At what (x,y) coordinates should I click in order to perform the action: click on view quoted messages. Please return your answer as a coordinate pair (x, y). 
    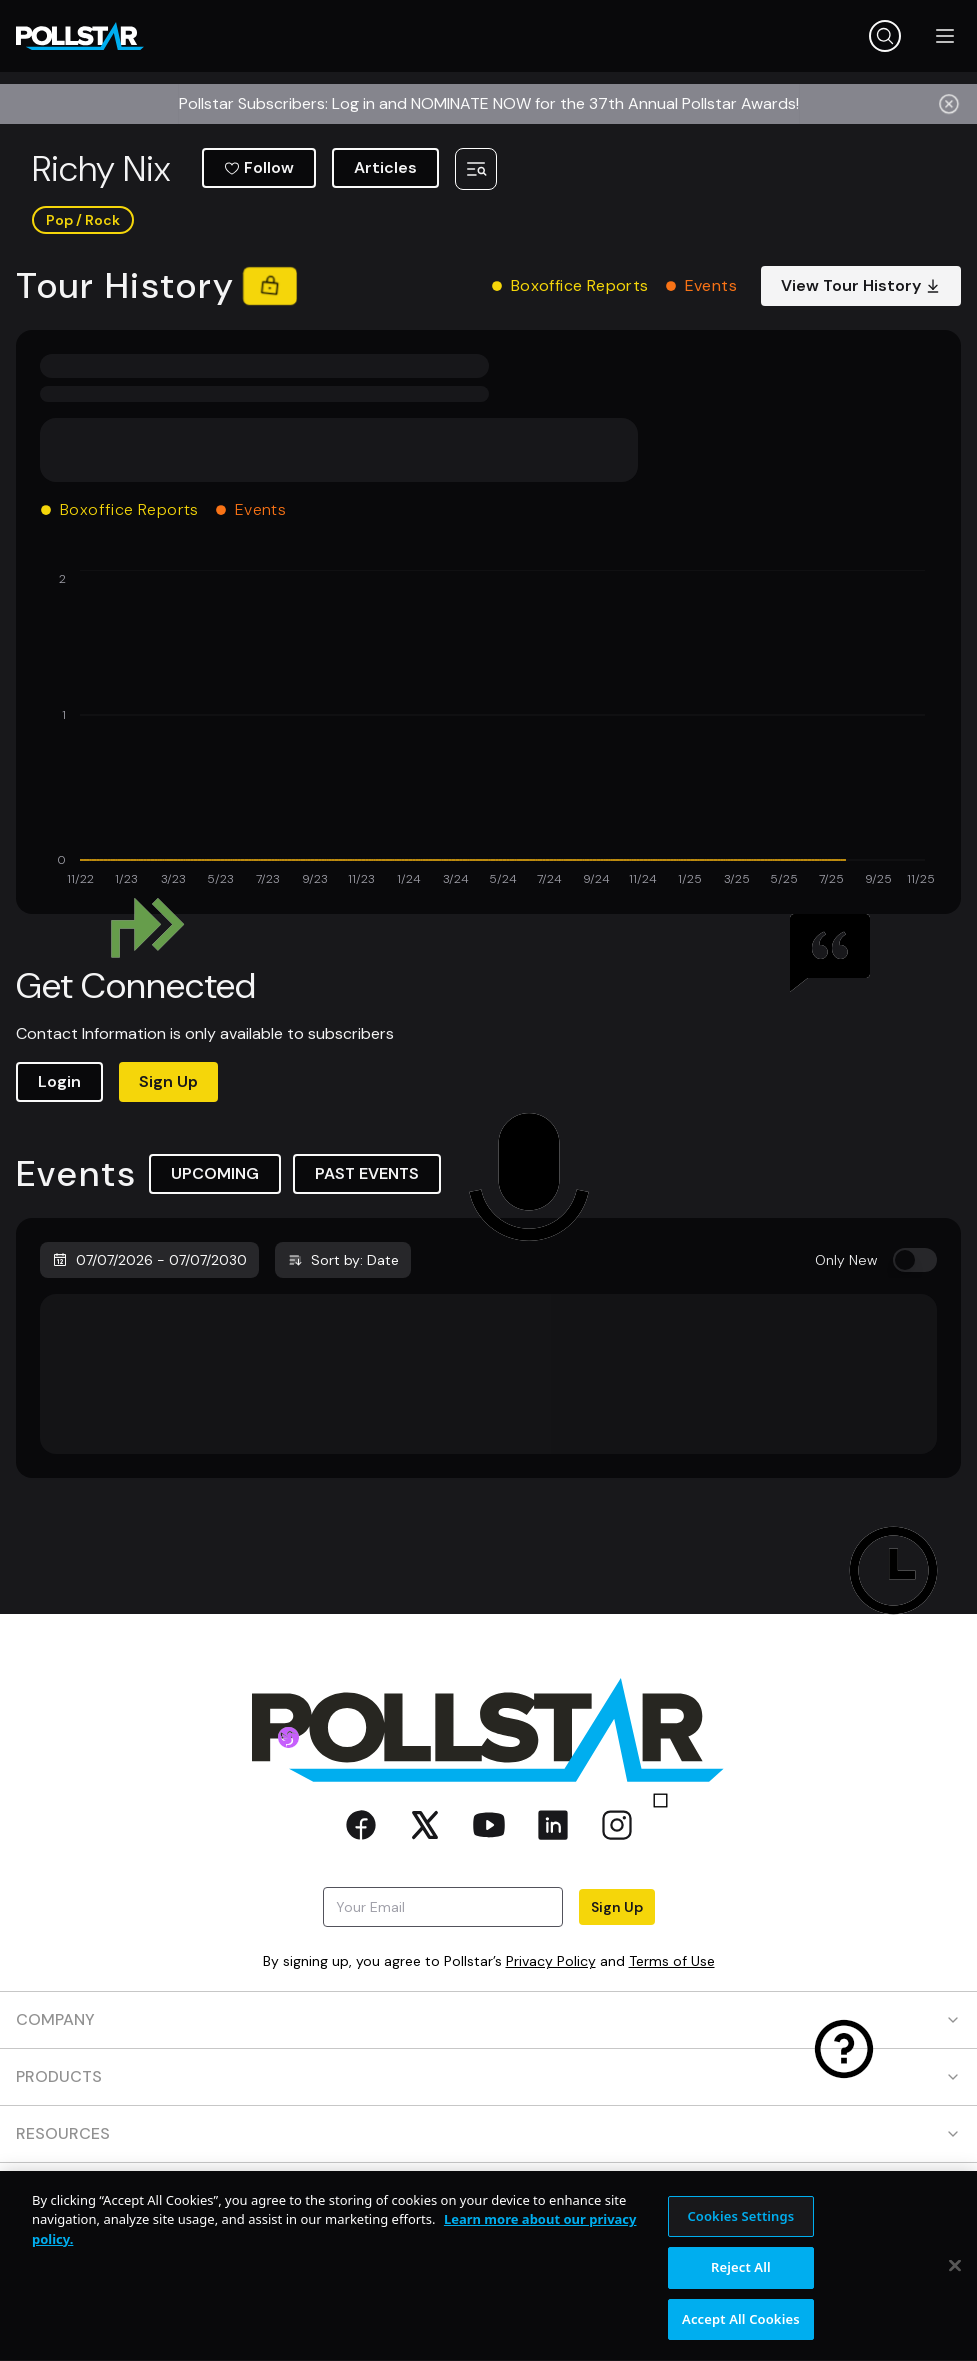
    Looking at the image, I should click on (830, 950).